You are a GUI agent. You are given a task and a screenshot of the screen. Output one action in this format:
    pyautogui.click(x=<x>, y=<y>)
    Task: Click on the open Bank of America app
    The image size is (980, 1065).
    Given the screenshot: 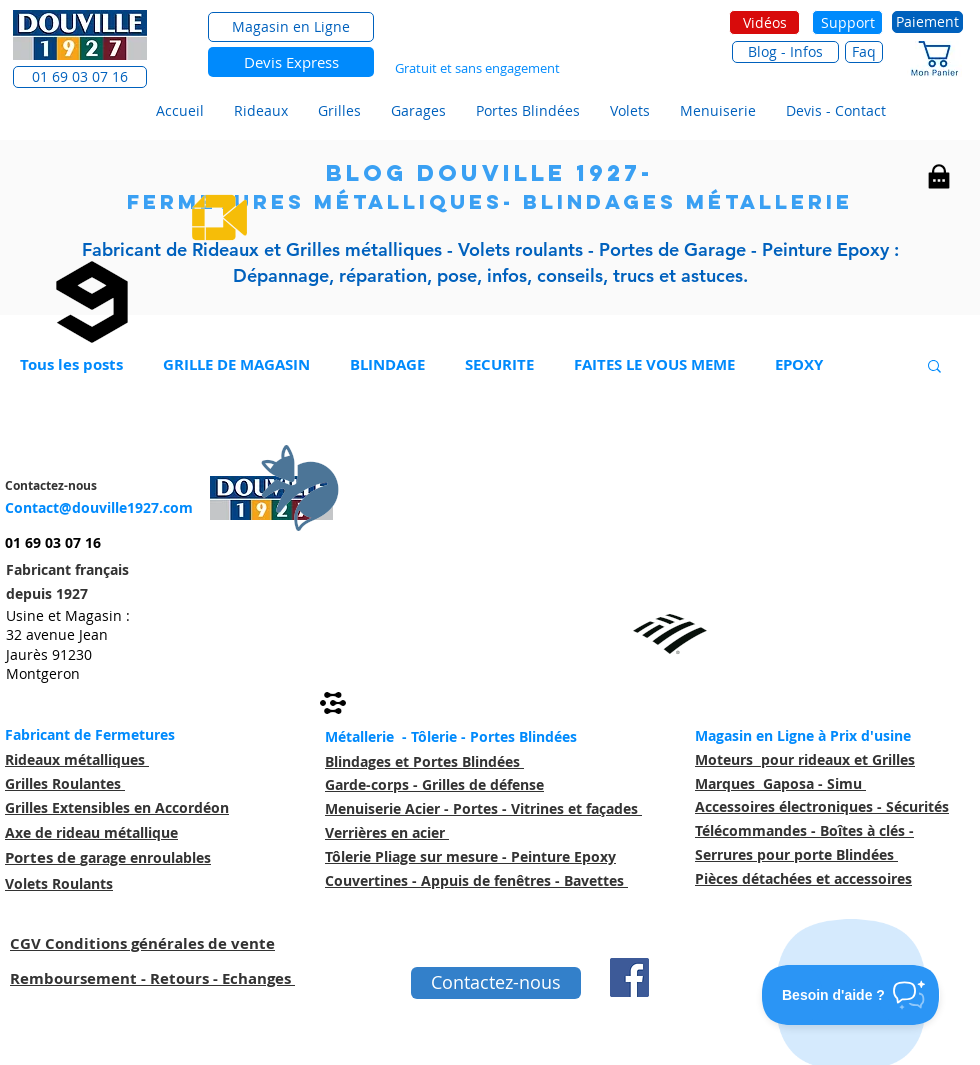 What is the action you would take?
    pyautogui.click(x=670, y=634)
    